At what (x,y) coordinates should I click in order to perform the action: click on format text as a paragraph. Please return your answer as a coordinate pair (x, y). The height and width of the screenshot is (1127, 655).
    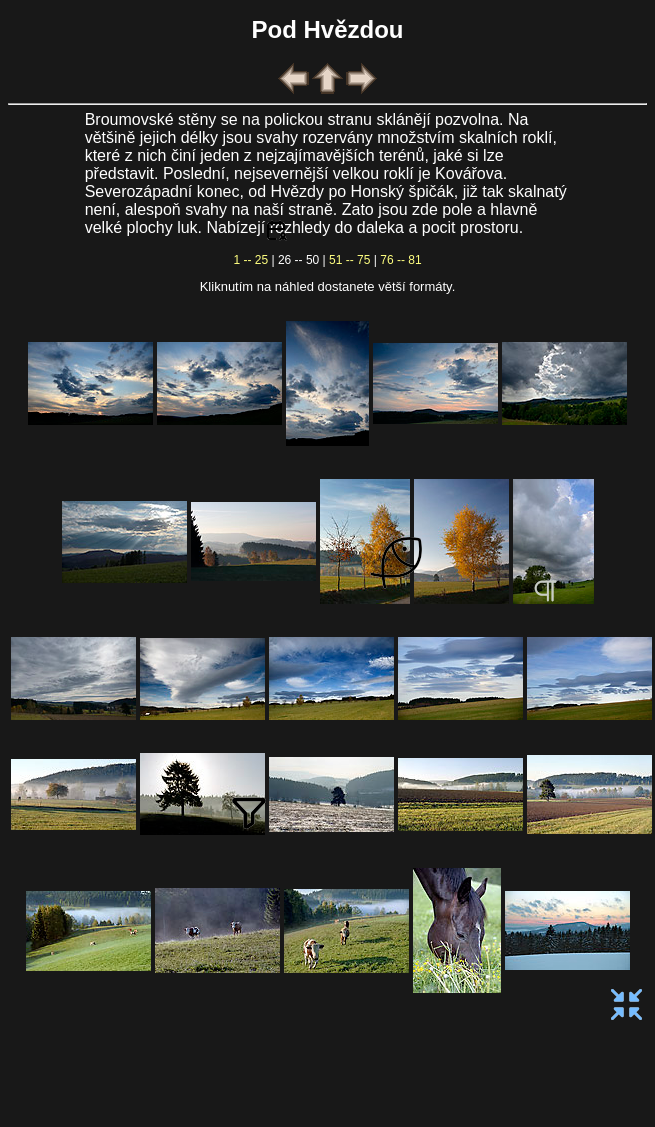
    Looking at the image, I should click on (546, 591).